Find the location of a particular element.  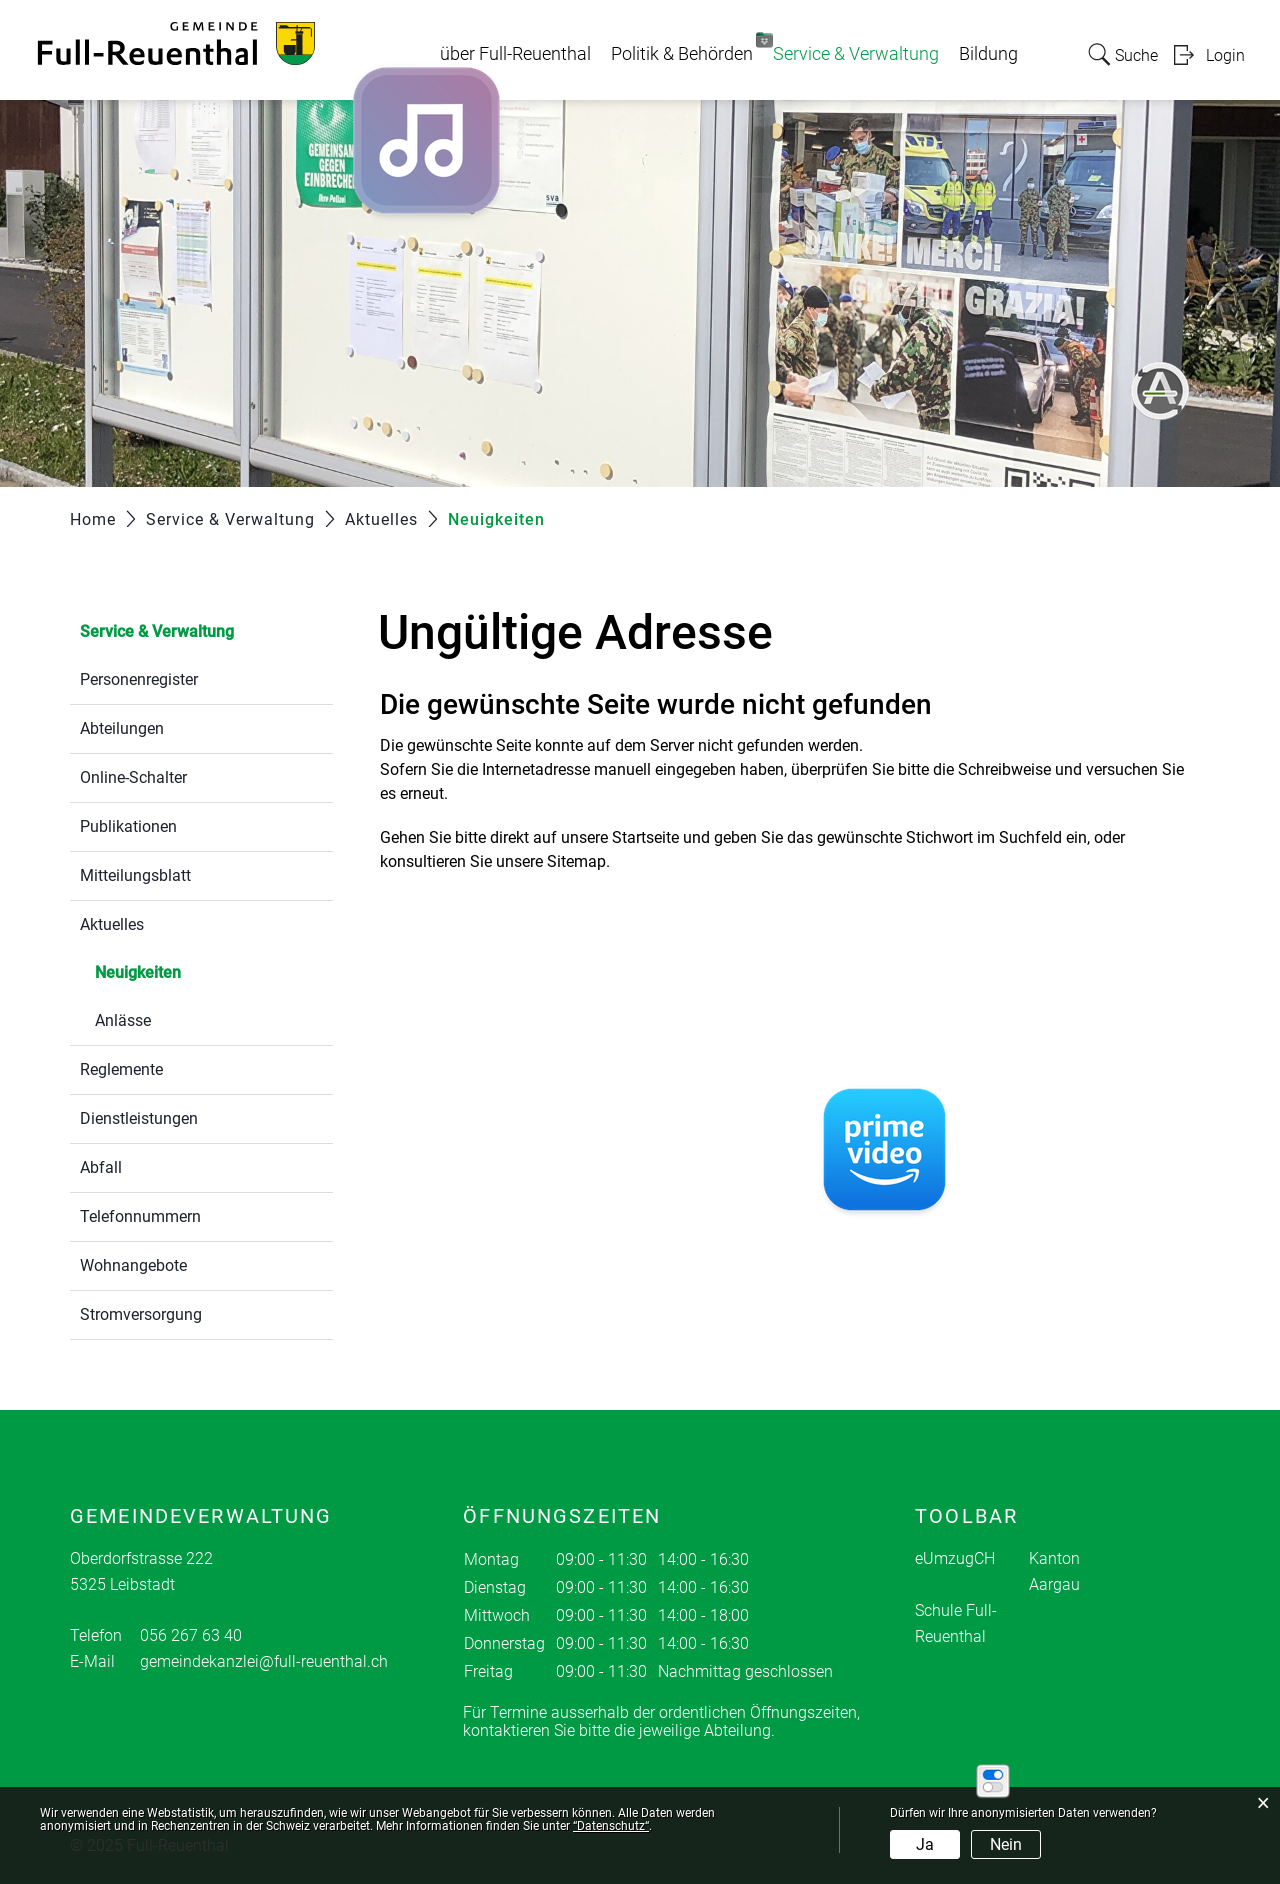

open your dropbox synced folder is located at coordinates (764, 39).